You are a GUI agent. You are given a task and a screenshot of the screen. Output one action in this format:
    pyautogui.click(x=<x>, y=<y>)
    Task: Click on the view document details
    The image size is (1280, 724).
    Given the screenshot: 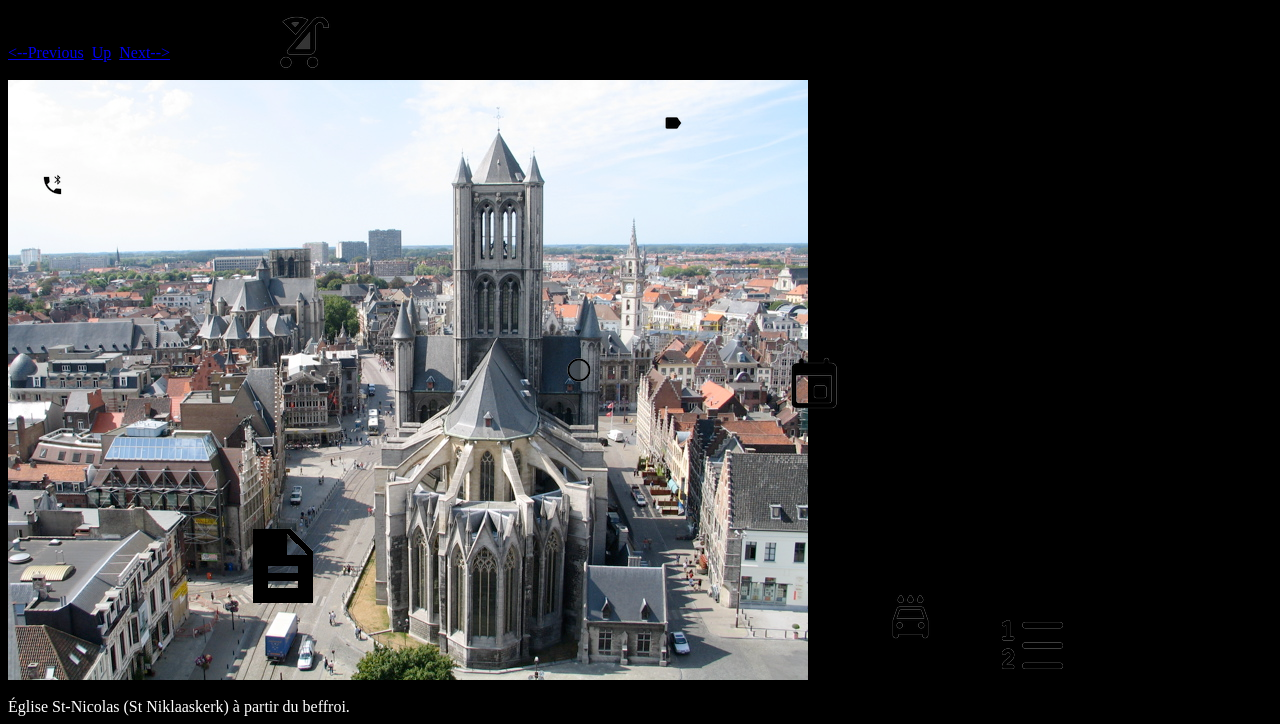 What is the action you would take?
    pyautogui.click(x=283, y=566)
    